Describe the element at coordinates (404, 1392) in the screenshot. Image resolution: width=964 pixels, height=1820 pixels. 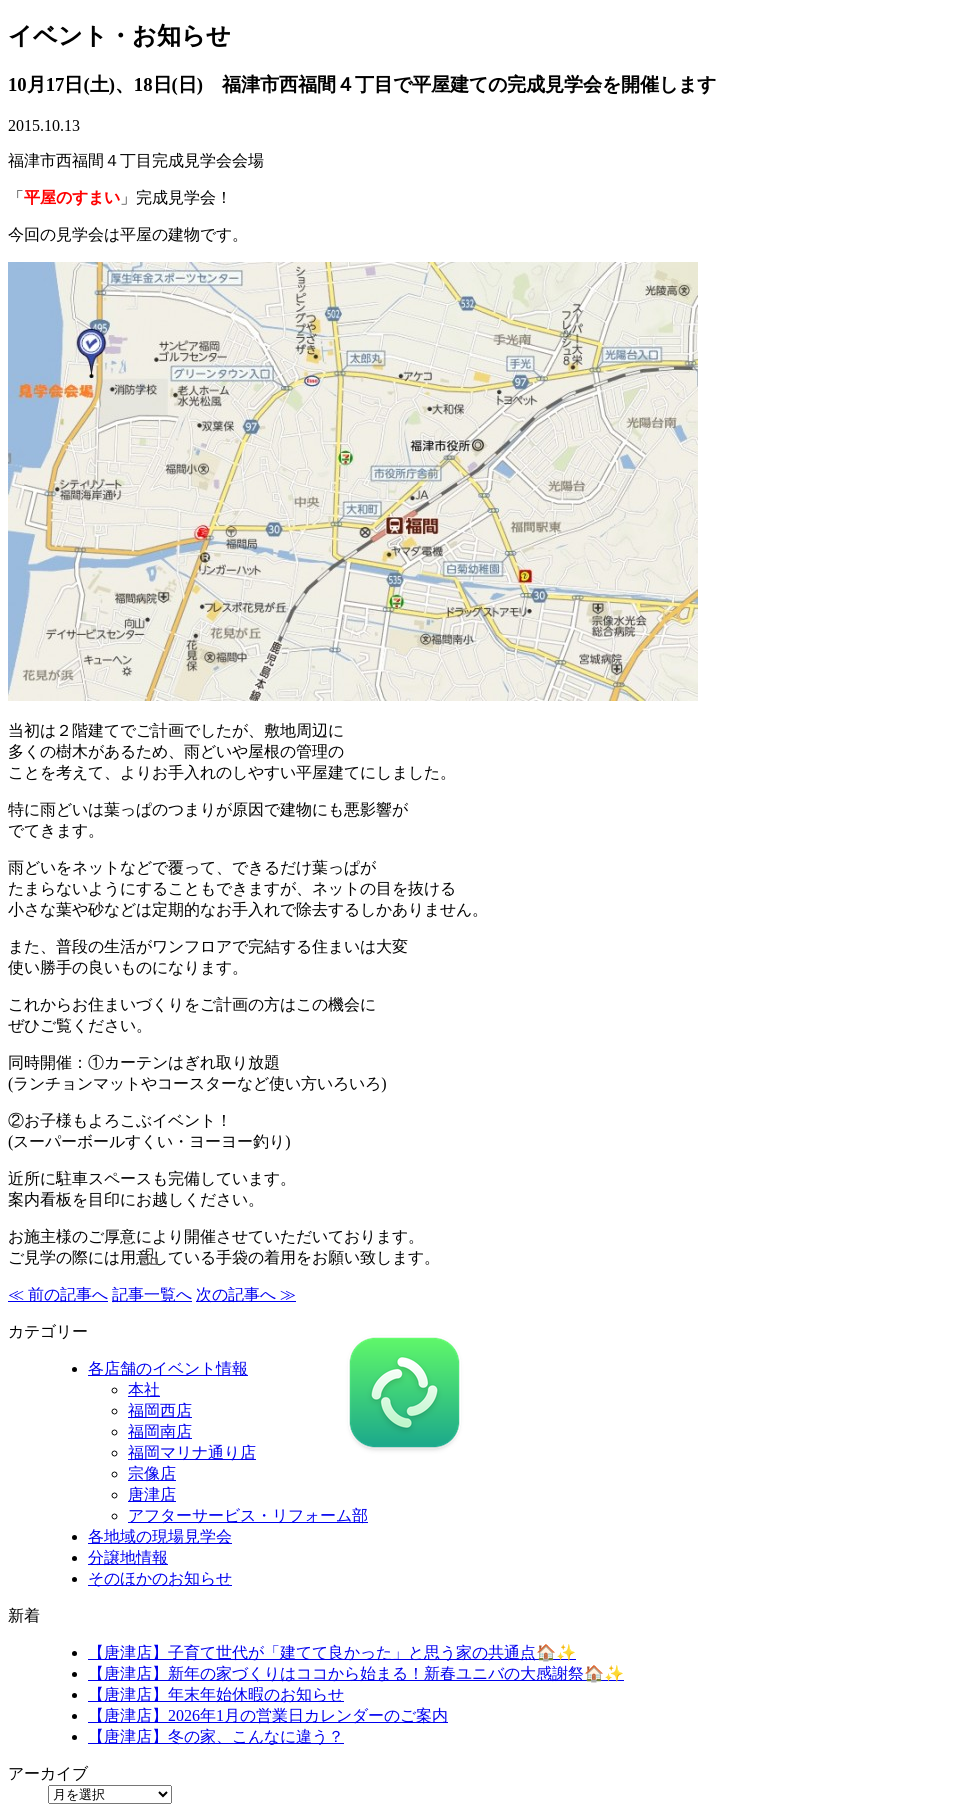
I see `open Element messaging app` at that location.